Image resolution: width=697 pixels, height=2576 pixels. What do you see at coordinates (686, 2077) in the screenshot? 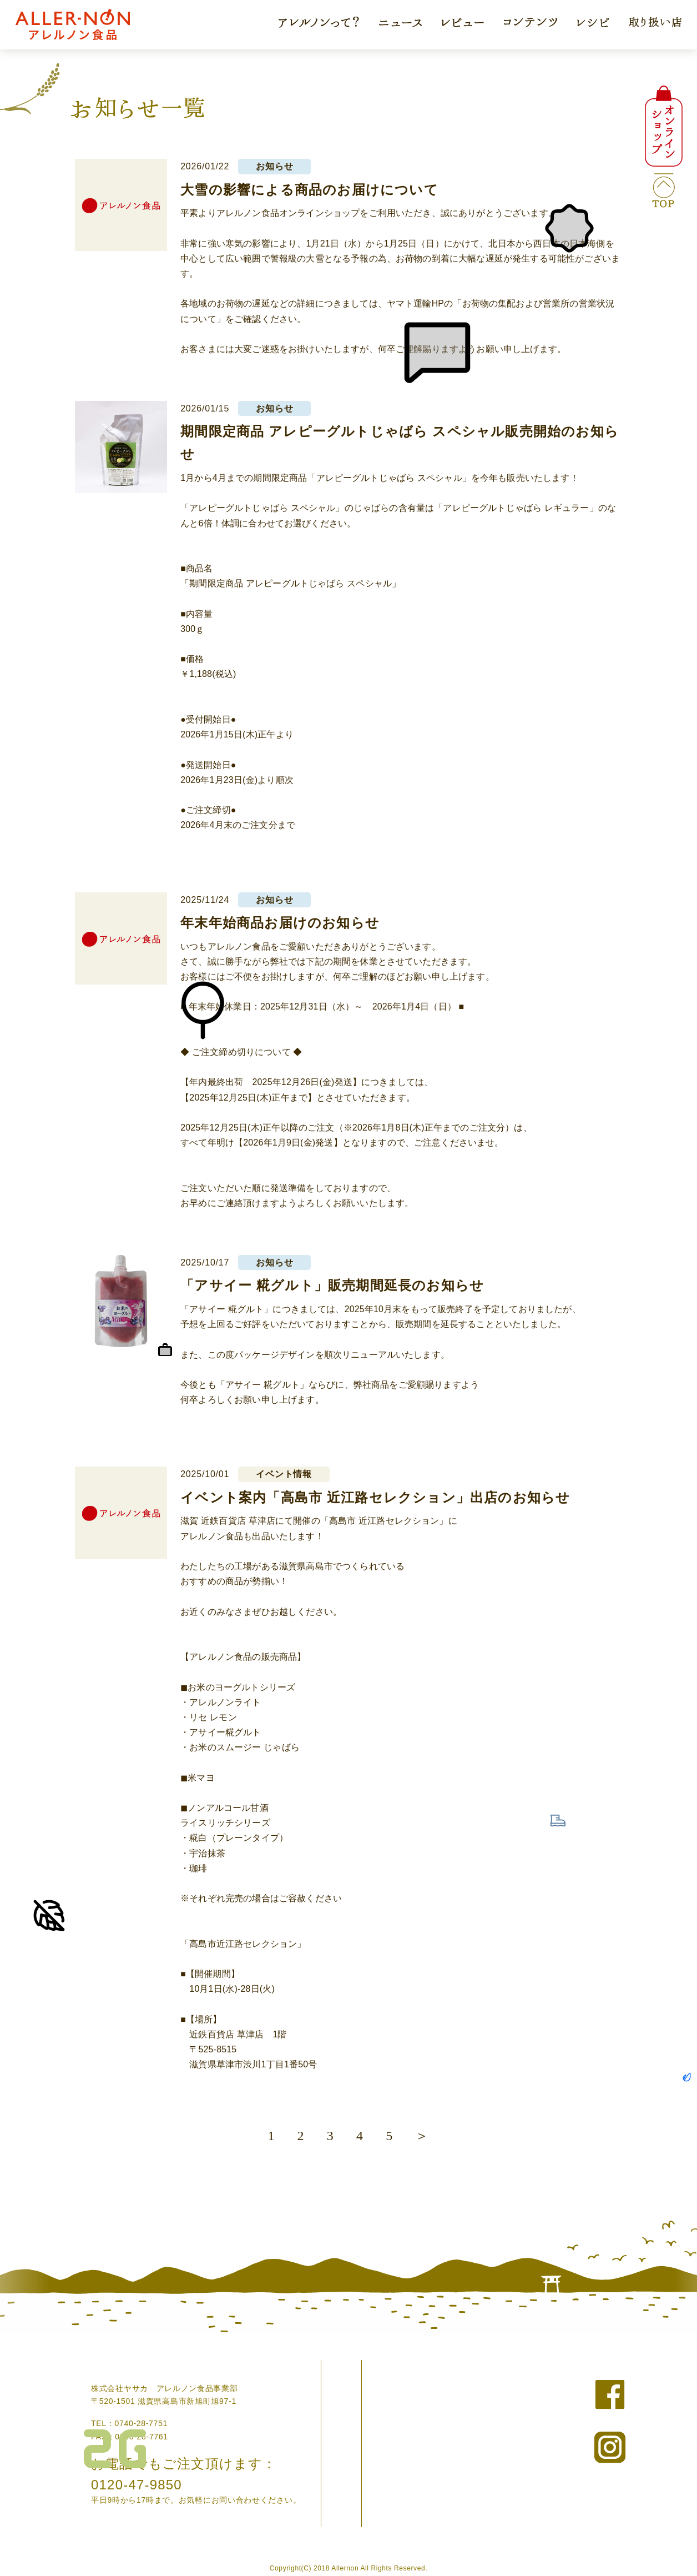
I see `envato marketplace logo` at bounding box center [686, 2077].